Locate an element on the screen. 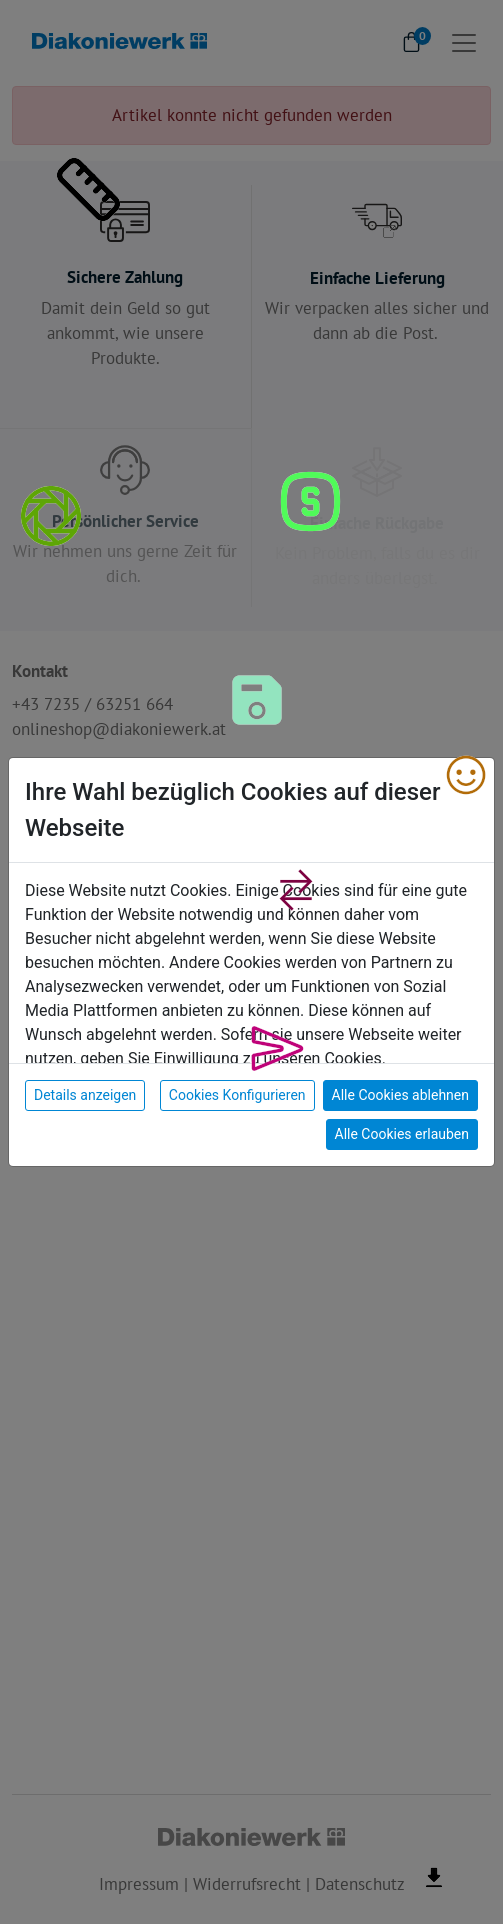 Image resolution: width=503 pixels, height=1924 pixels. insert an emoji or emoticon is located at coordinates (466, 775).